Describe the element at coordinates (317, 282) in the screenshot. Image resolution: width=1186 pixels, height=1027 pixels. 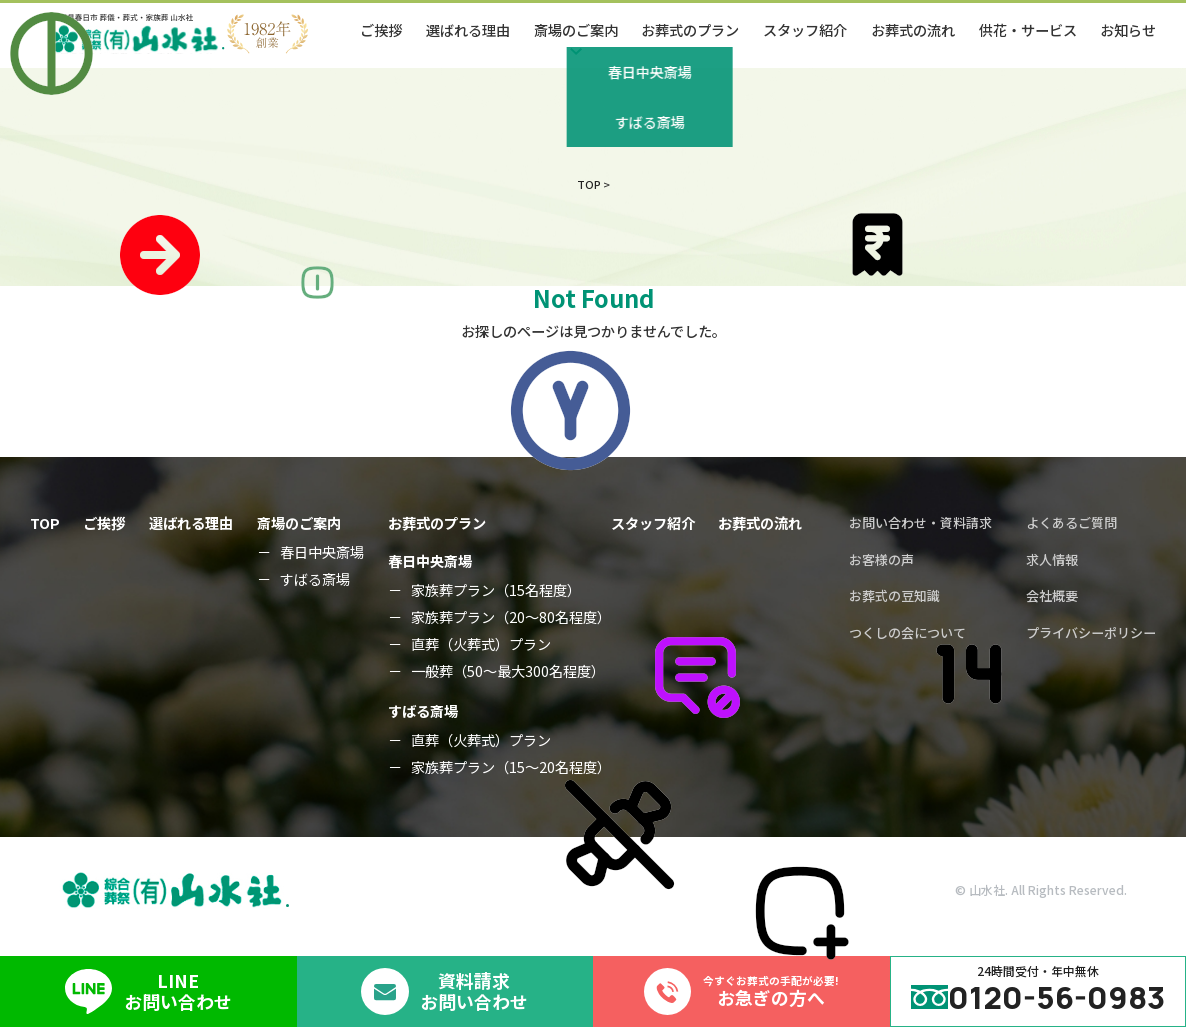
I see `view more information or details` at that location.